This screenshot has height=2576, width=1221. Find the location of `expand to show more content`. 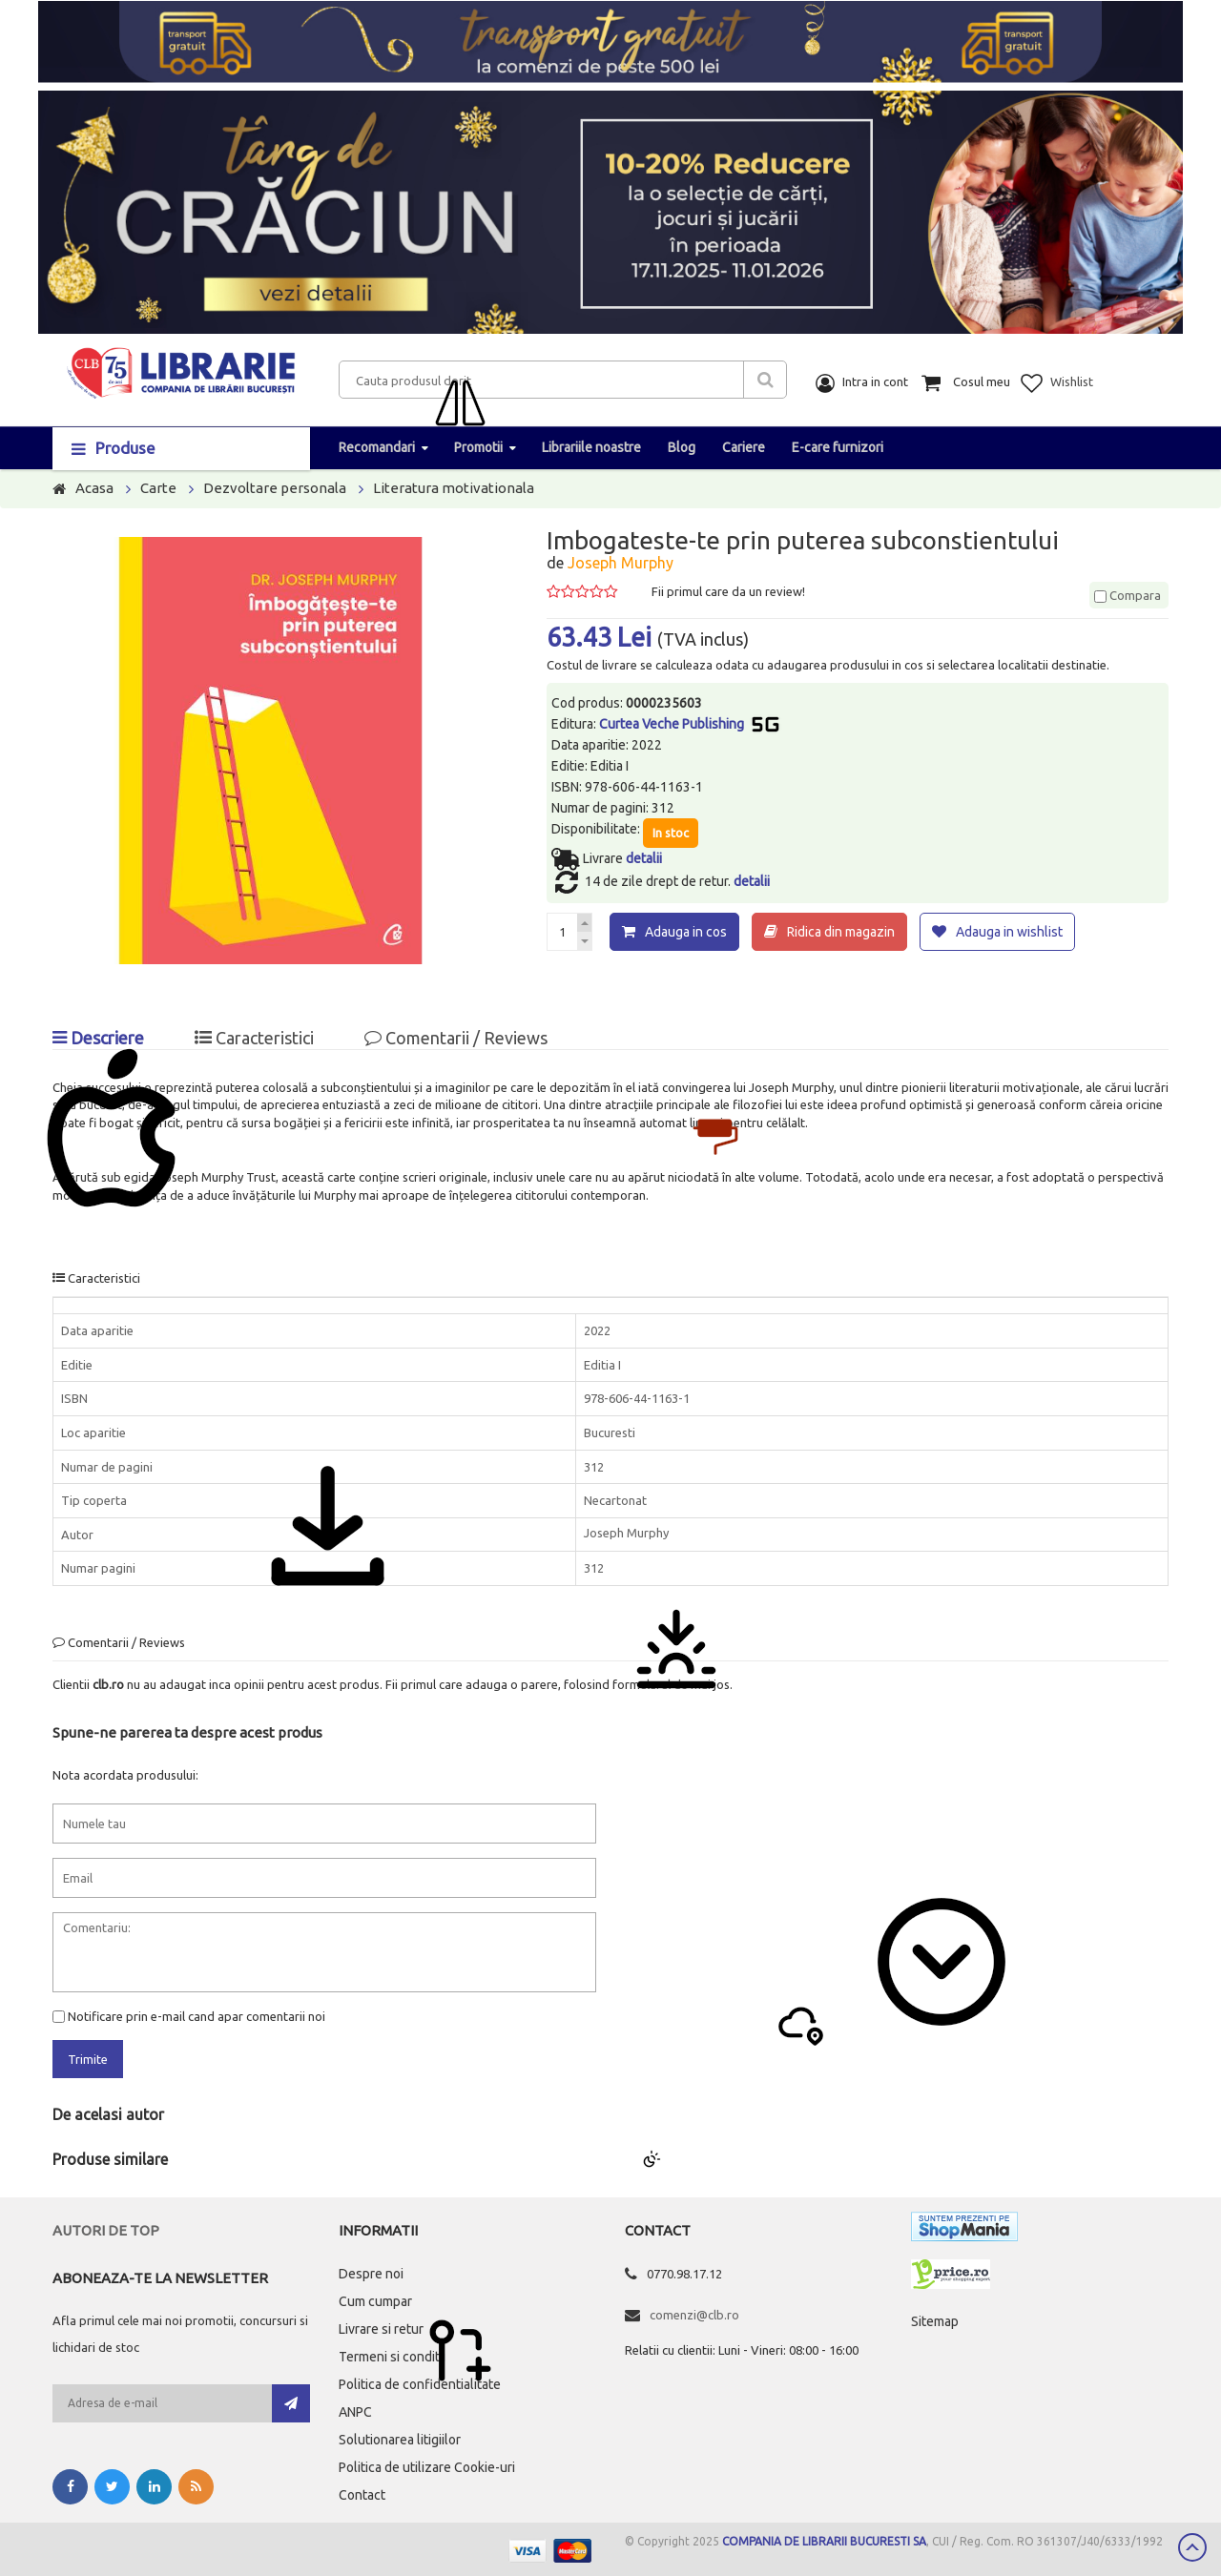

expand to show more content is located at coordinates (942, 1962).